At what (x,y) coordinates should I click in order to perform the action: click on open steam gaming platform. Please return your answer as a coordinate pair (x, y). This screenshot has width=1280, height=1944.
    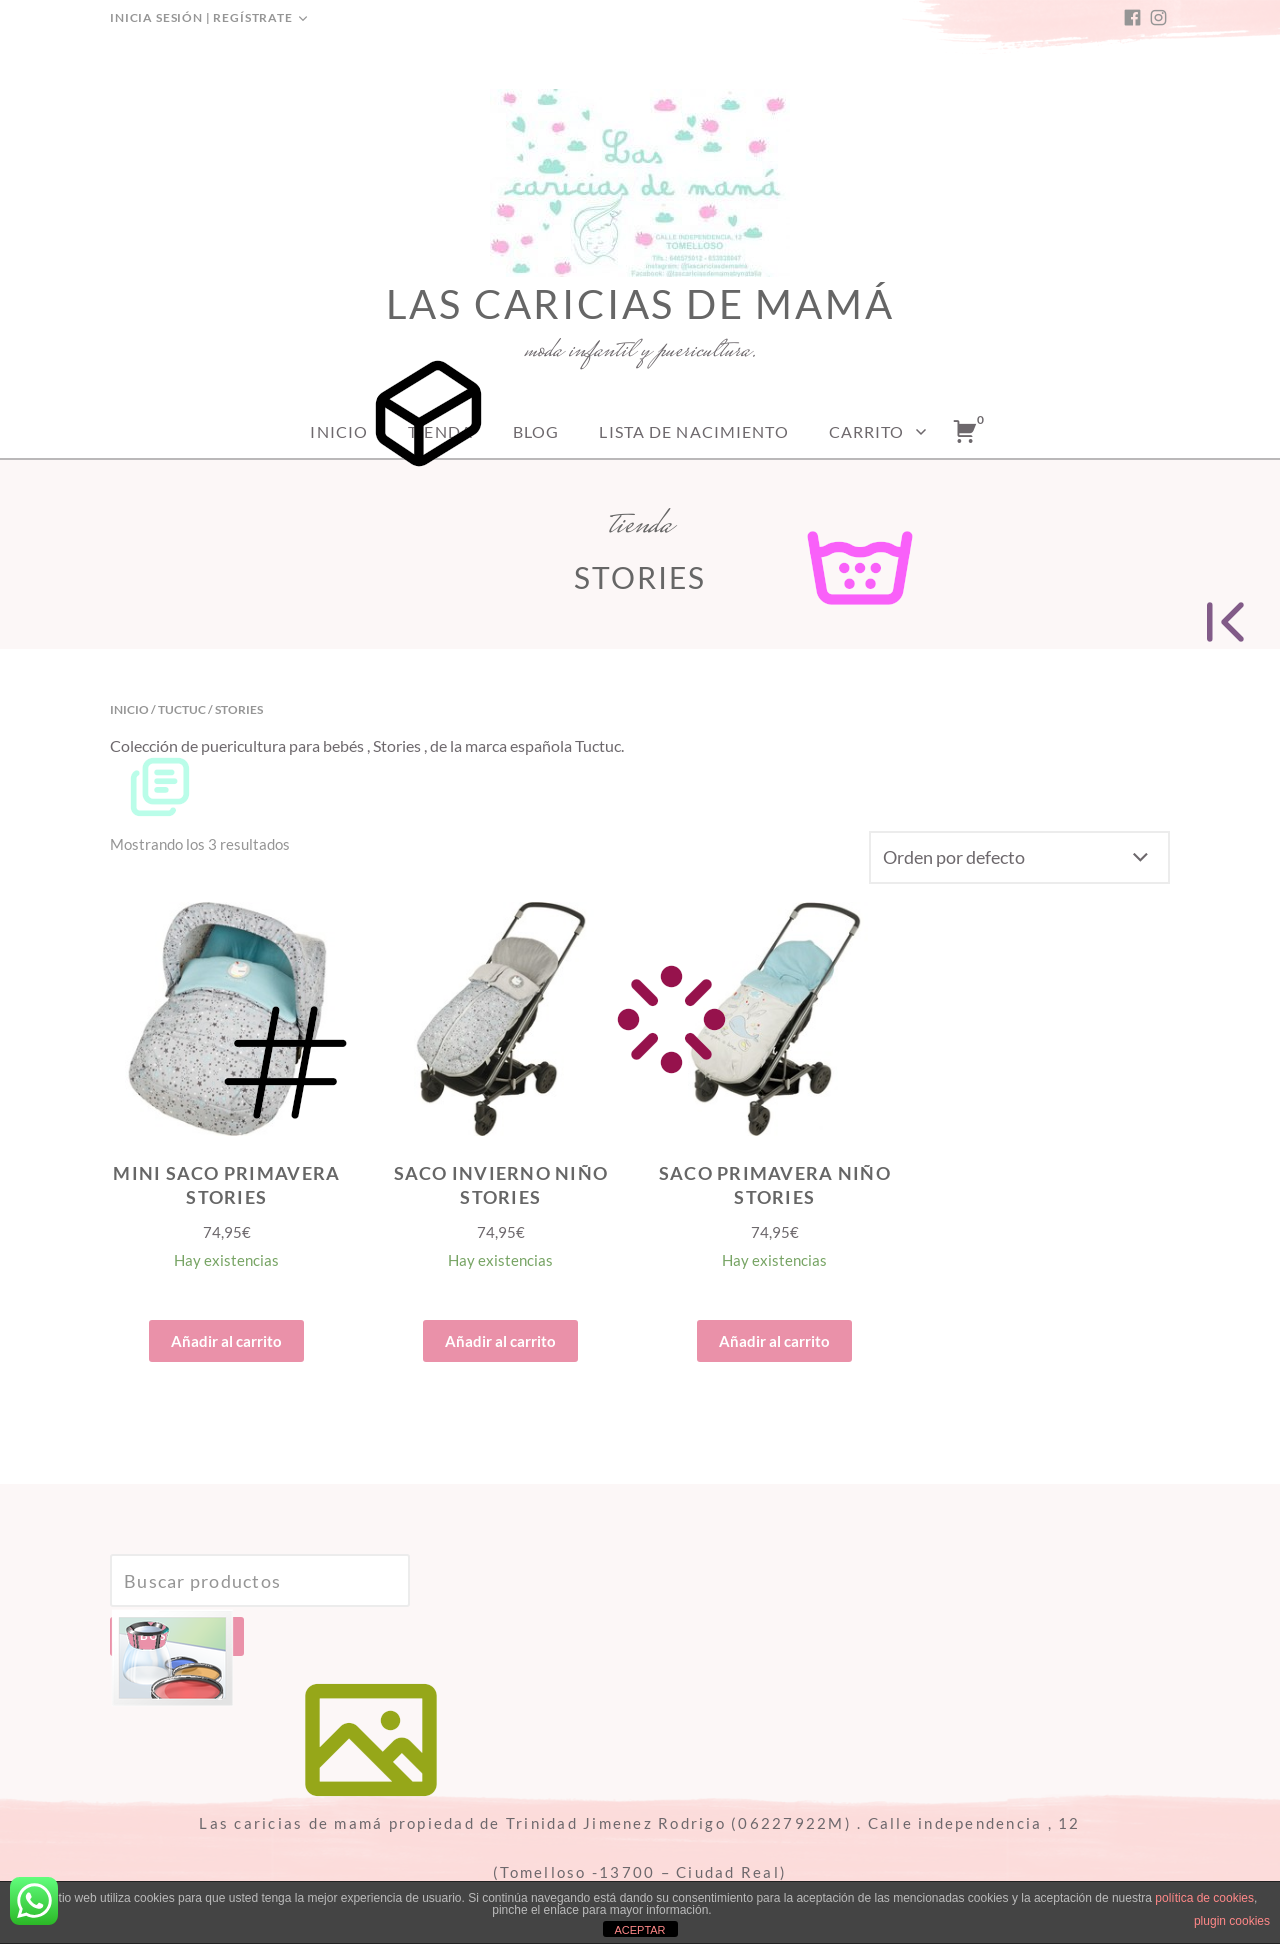
    Looking at the image, I should click on (671, 1019).